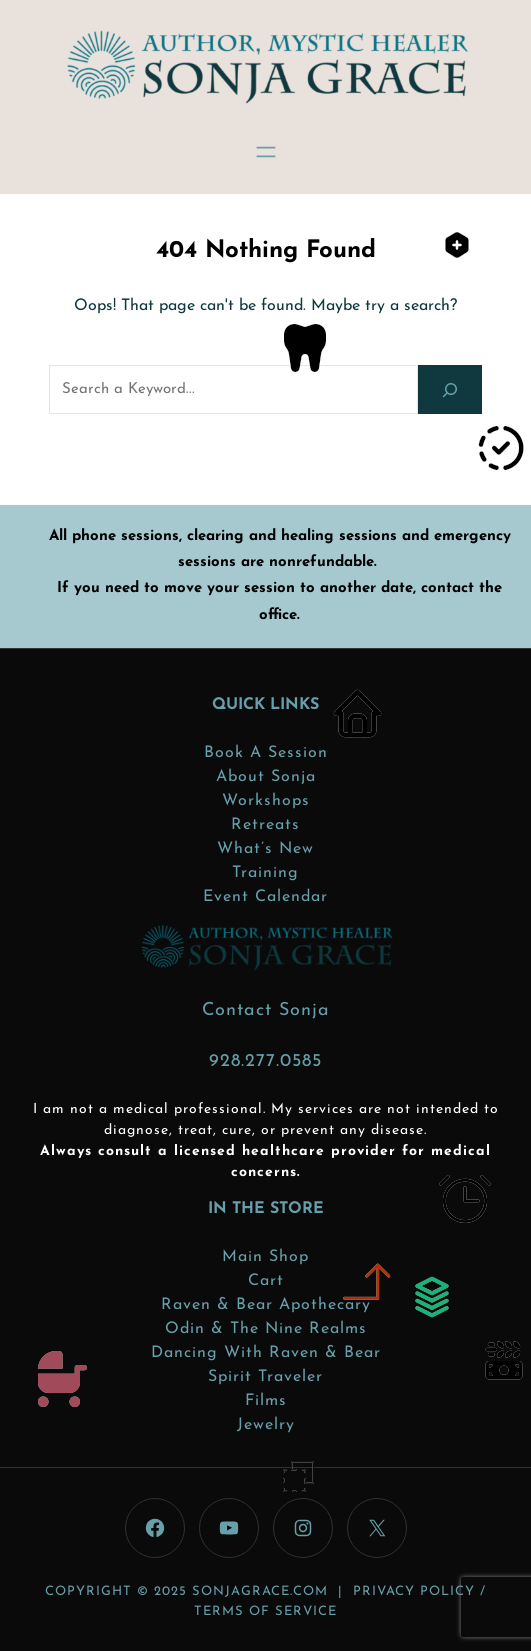  Describe the element at coordinates (357, 713) in the screenshot. I see `navigate to the home screen` at that location.